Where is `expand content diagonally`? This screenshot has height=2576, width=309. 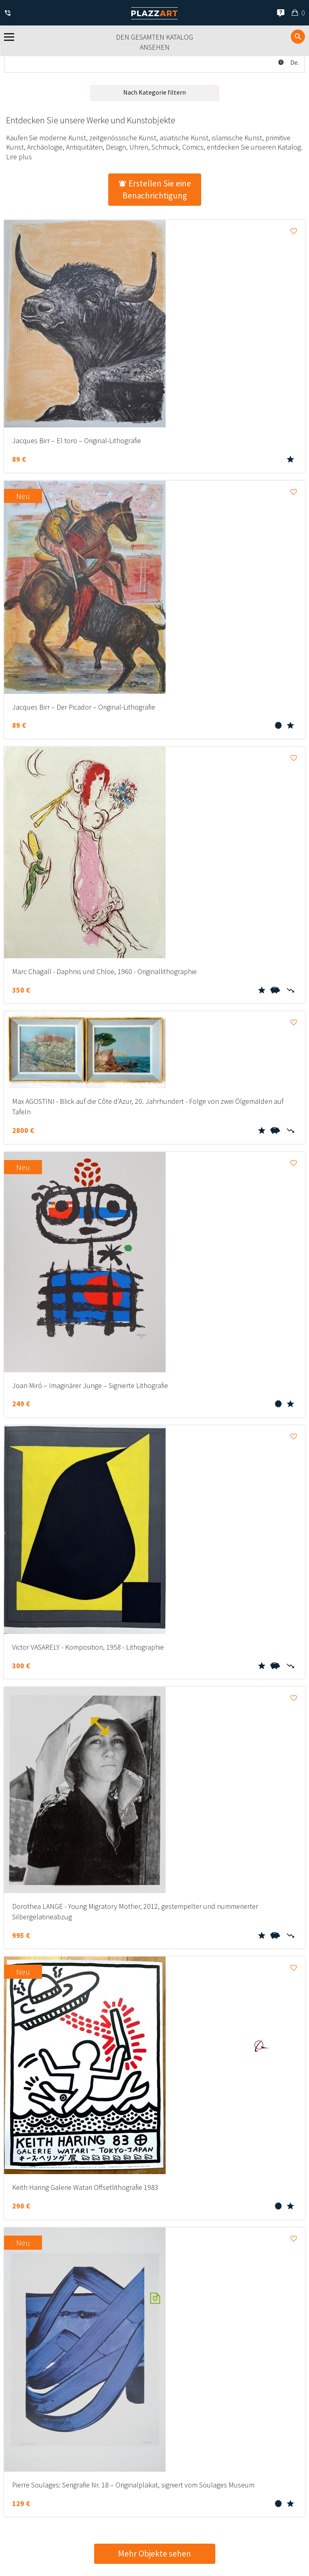 expand content diagonally is located at coordinates (100, 1726).